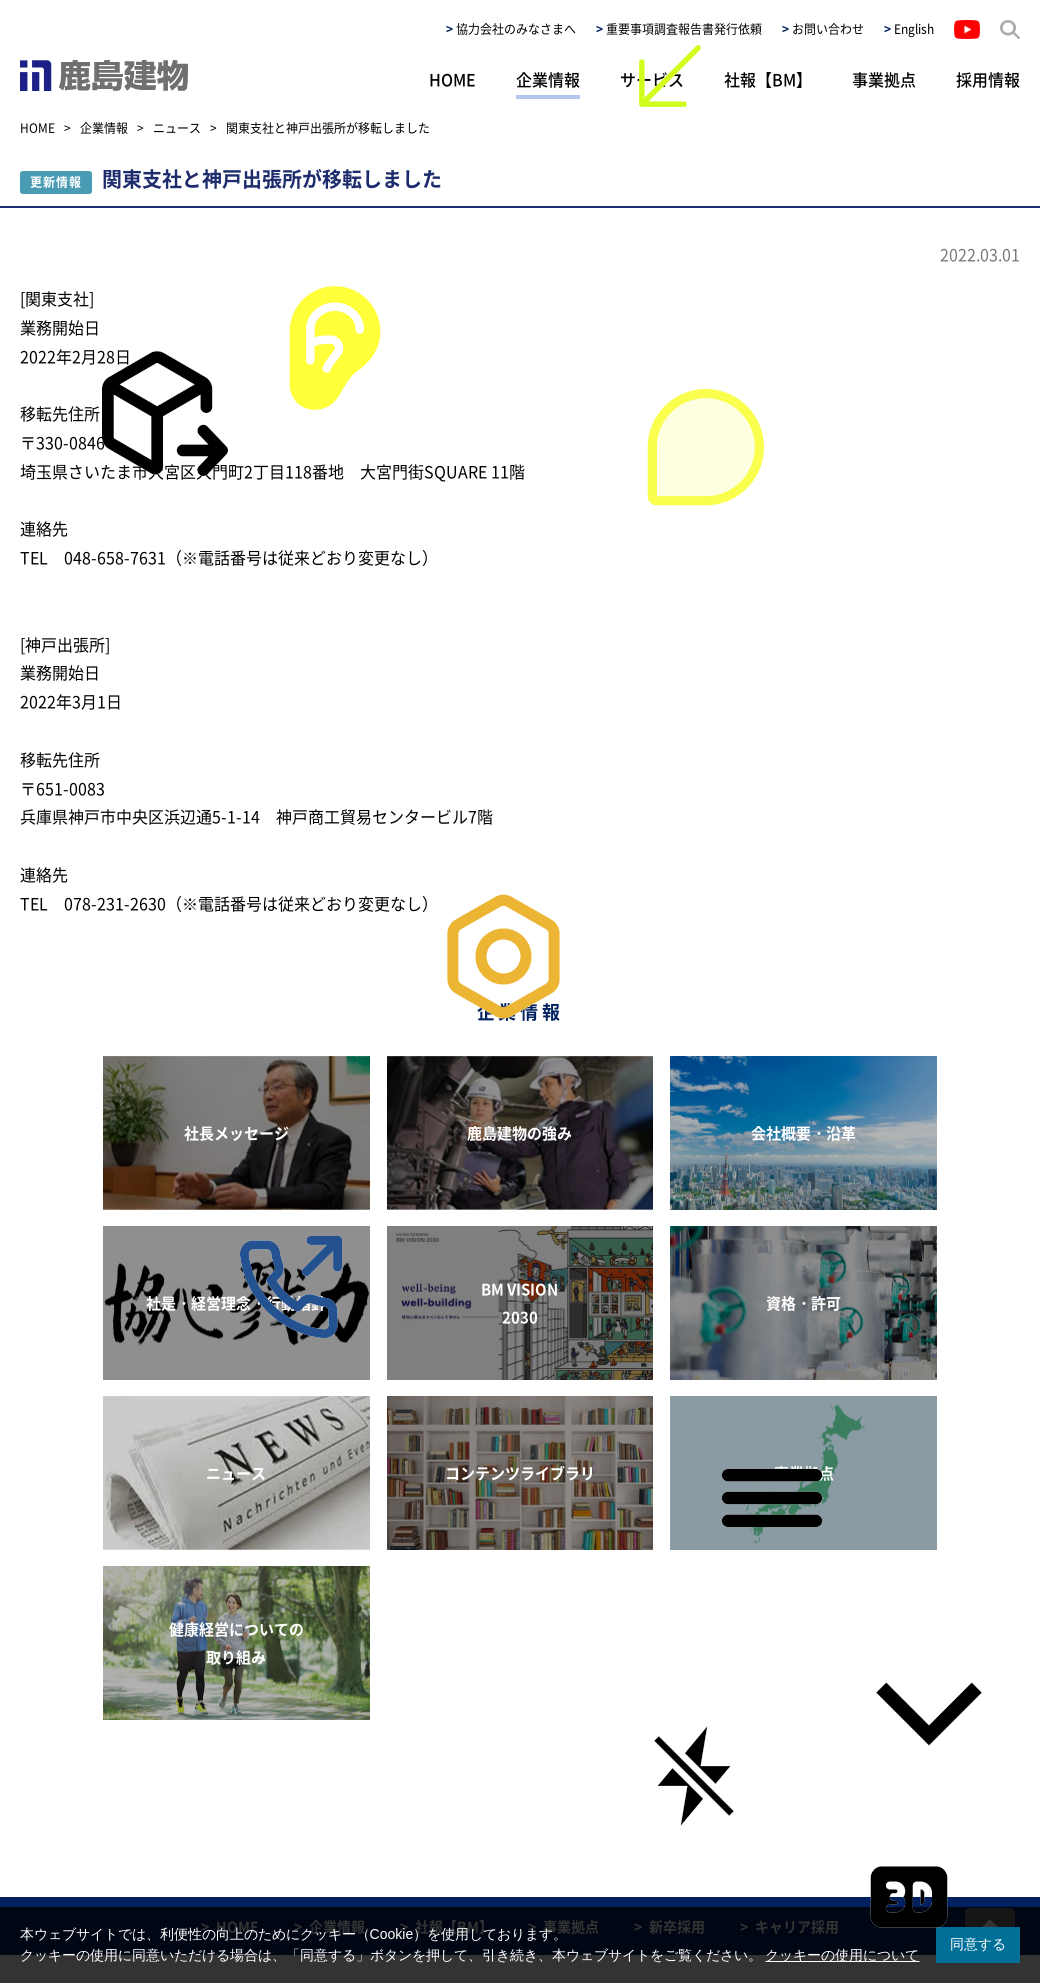 The image size is (1040, 1983). Describe the element at coordinates (929, 1714) in the screenshot. I see `expand a dropdown menu or section` at that location.